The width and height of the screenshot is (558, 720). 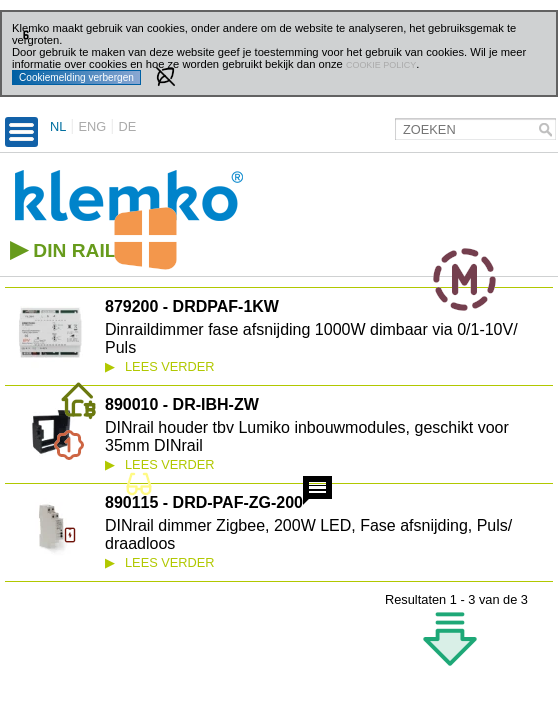 What do you see at coordinates (317, 490) in the screenshot?
I see `open messaging or chat` at bounding box center [317, 490].